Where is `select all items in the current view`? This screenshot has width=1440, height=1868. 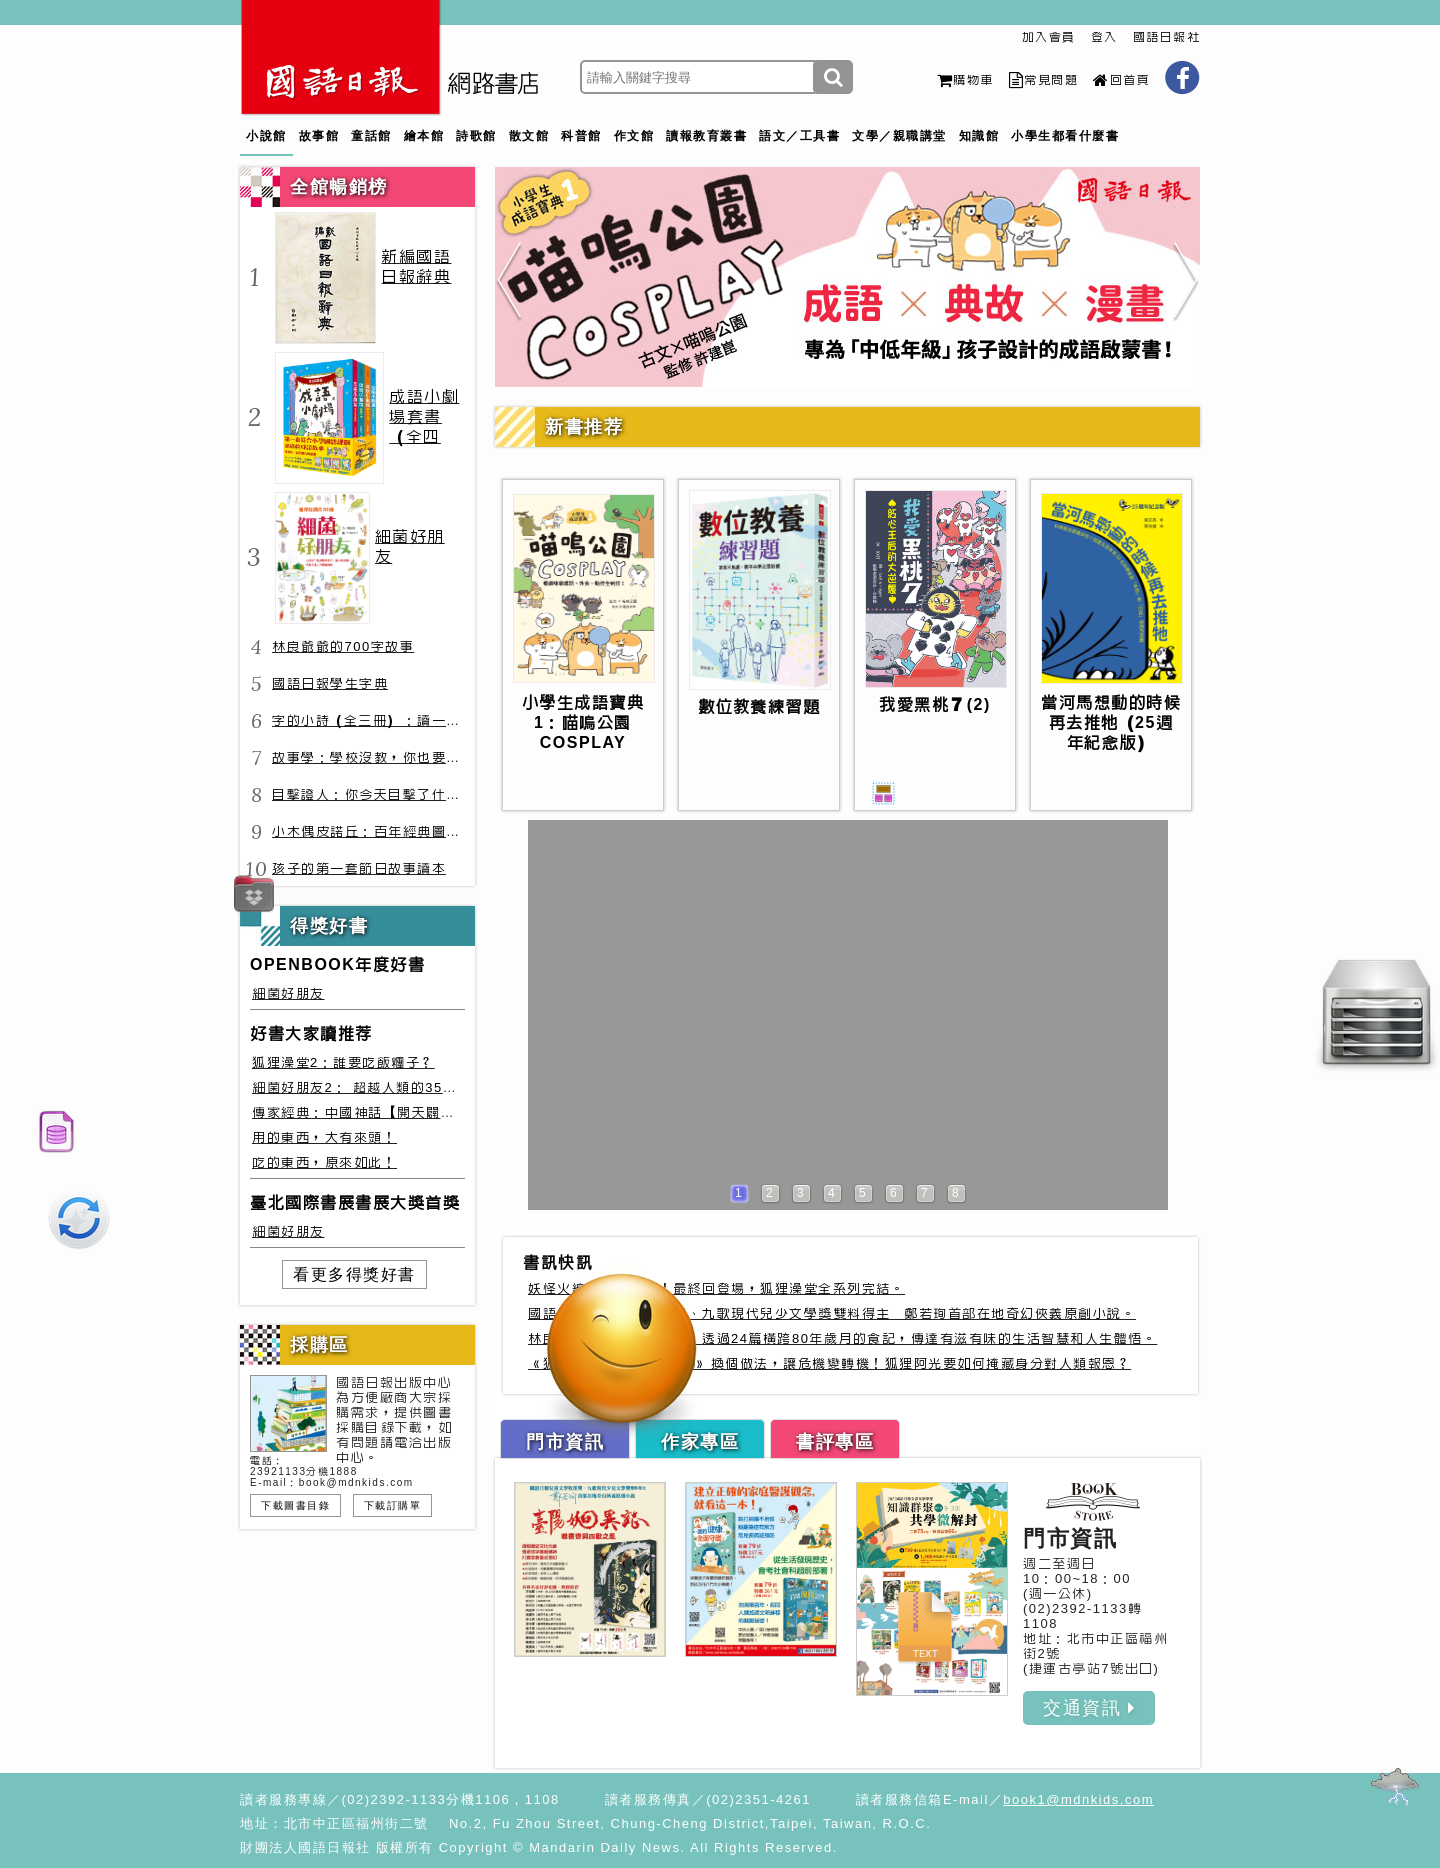 select all items in the current view is located at coordinates (883, 793).